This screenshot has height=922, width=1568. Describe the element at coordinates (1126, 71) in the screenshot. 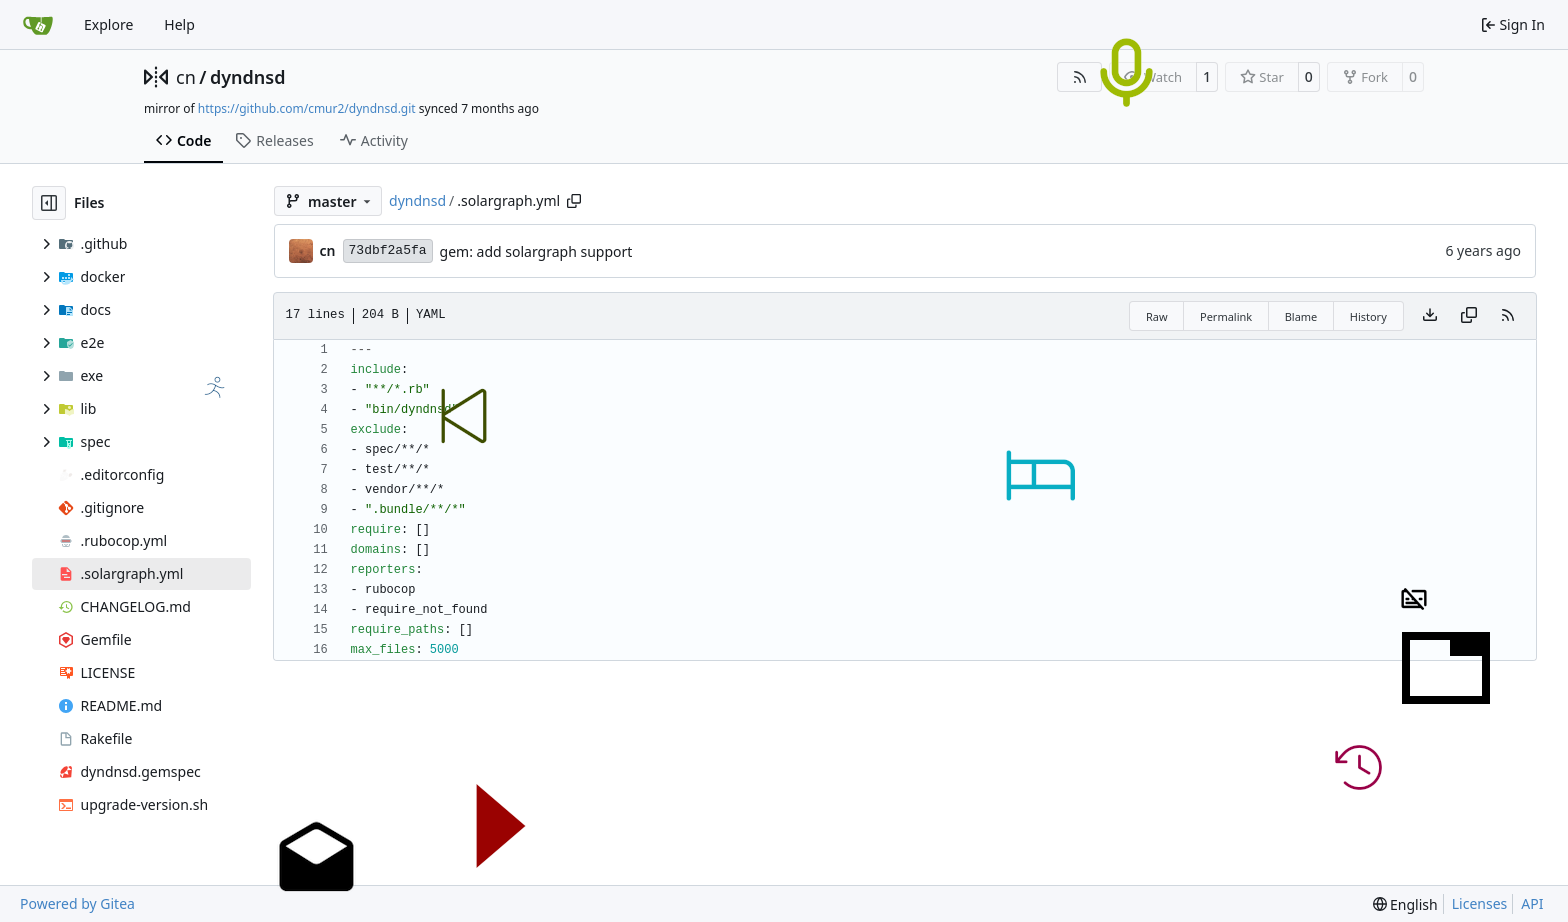

I see `tap to start voice recording` at that location.